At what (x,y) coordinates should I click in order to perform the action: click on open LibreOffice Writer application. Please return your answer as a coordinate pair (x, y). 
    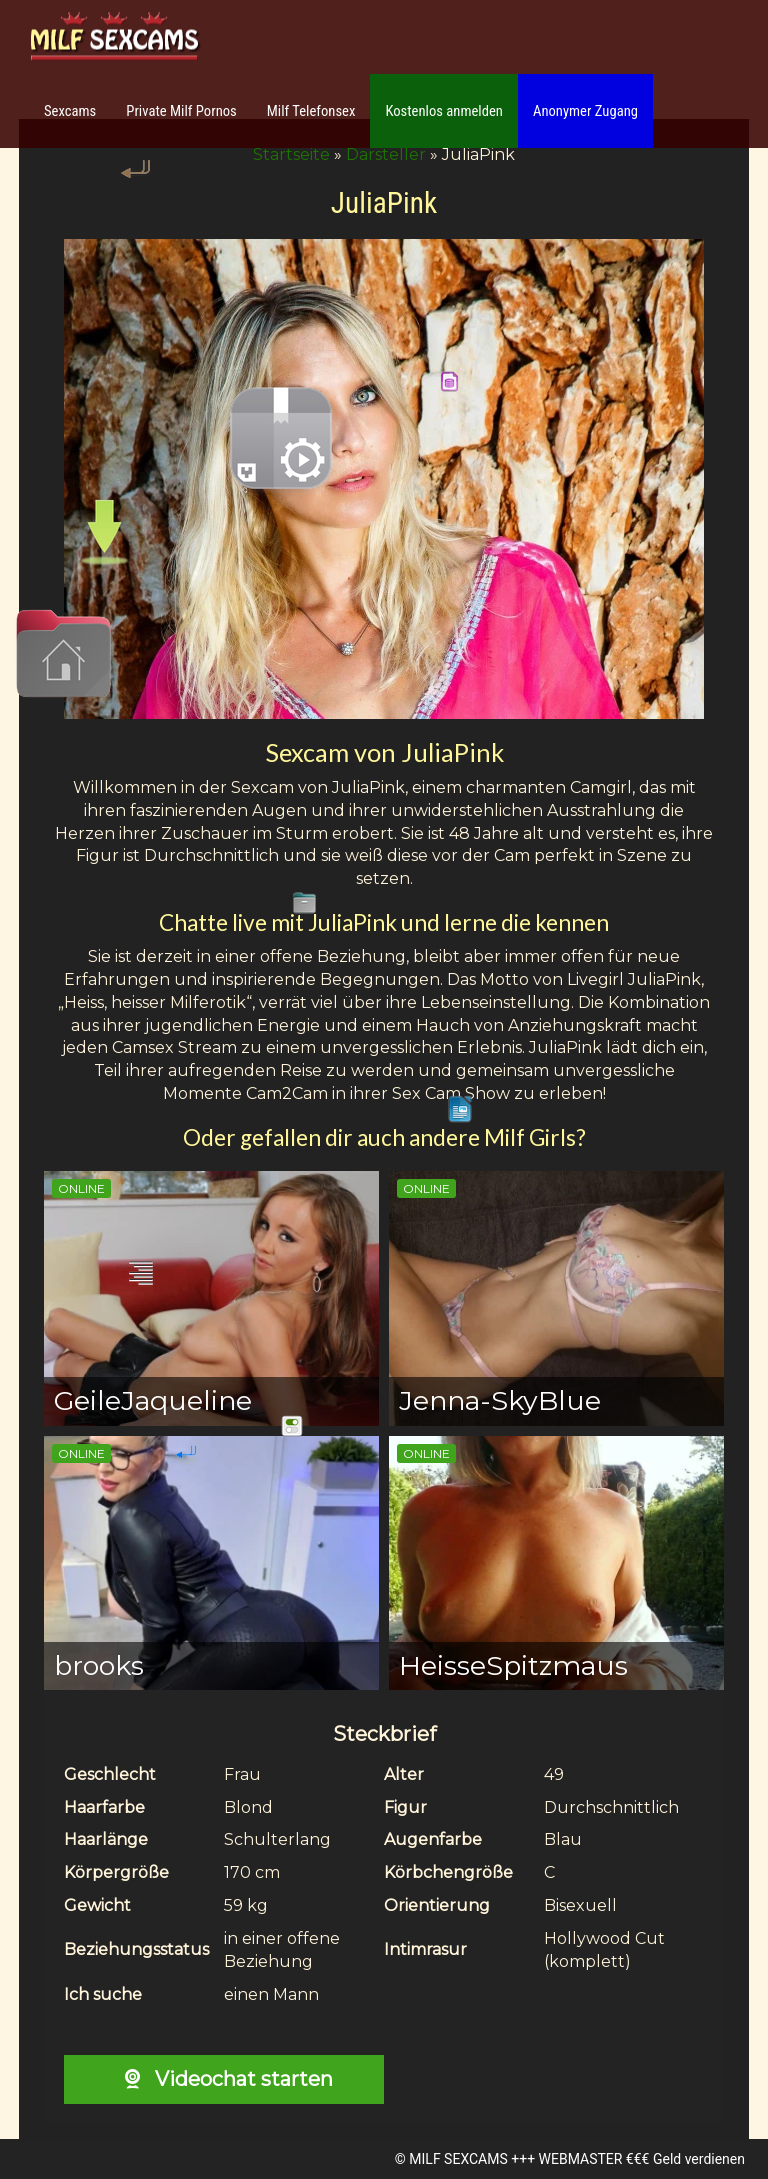
    Looking at the image, I should click on (460, 1109).